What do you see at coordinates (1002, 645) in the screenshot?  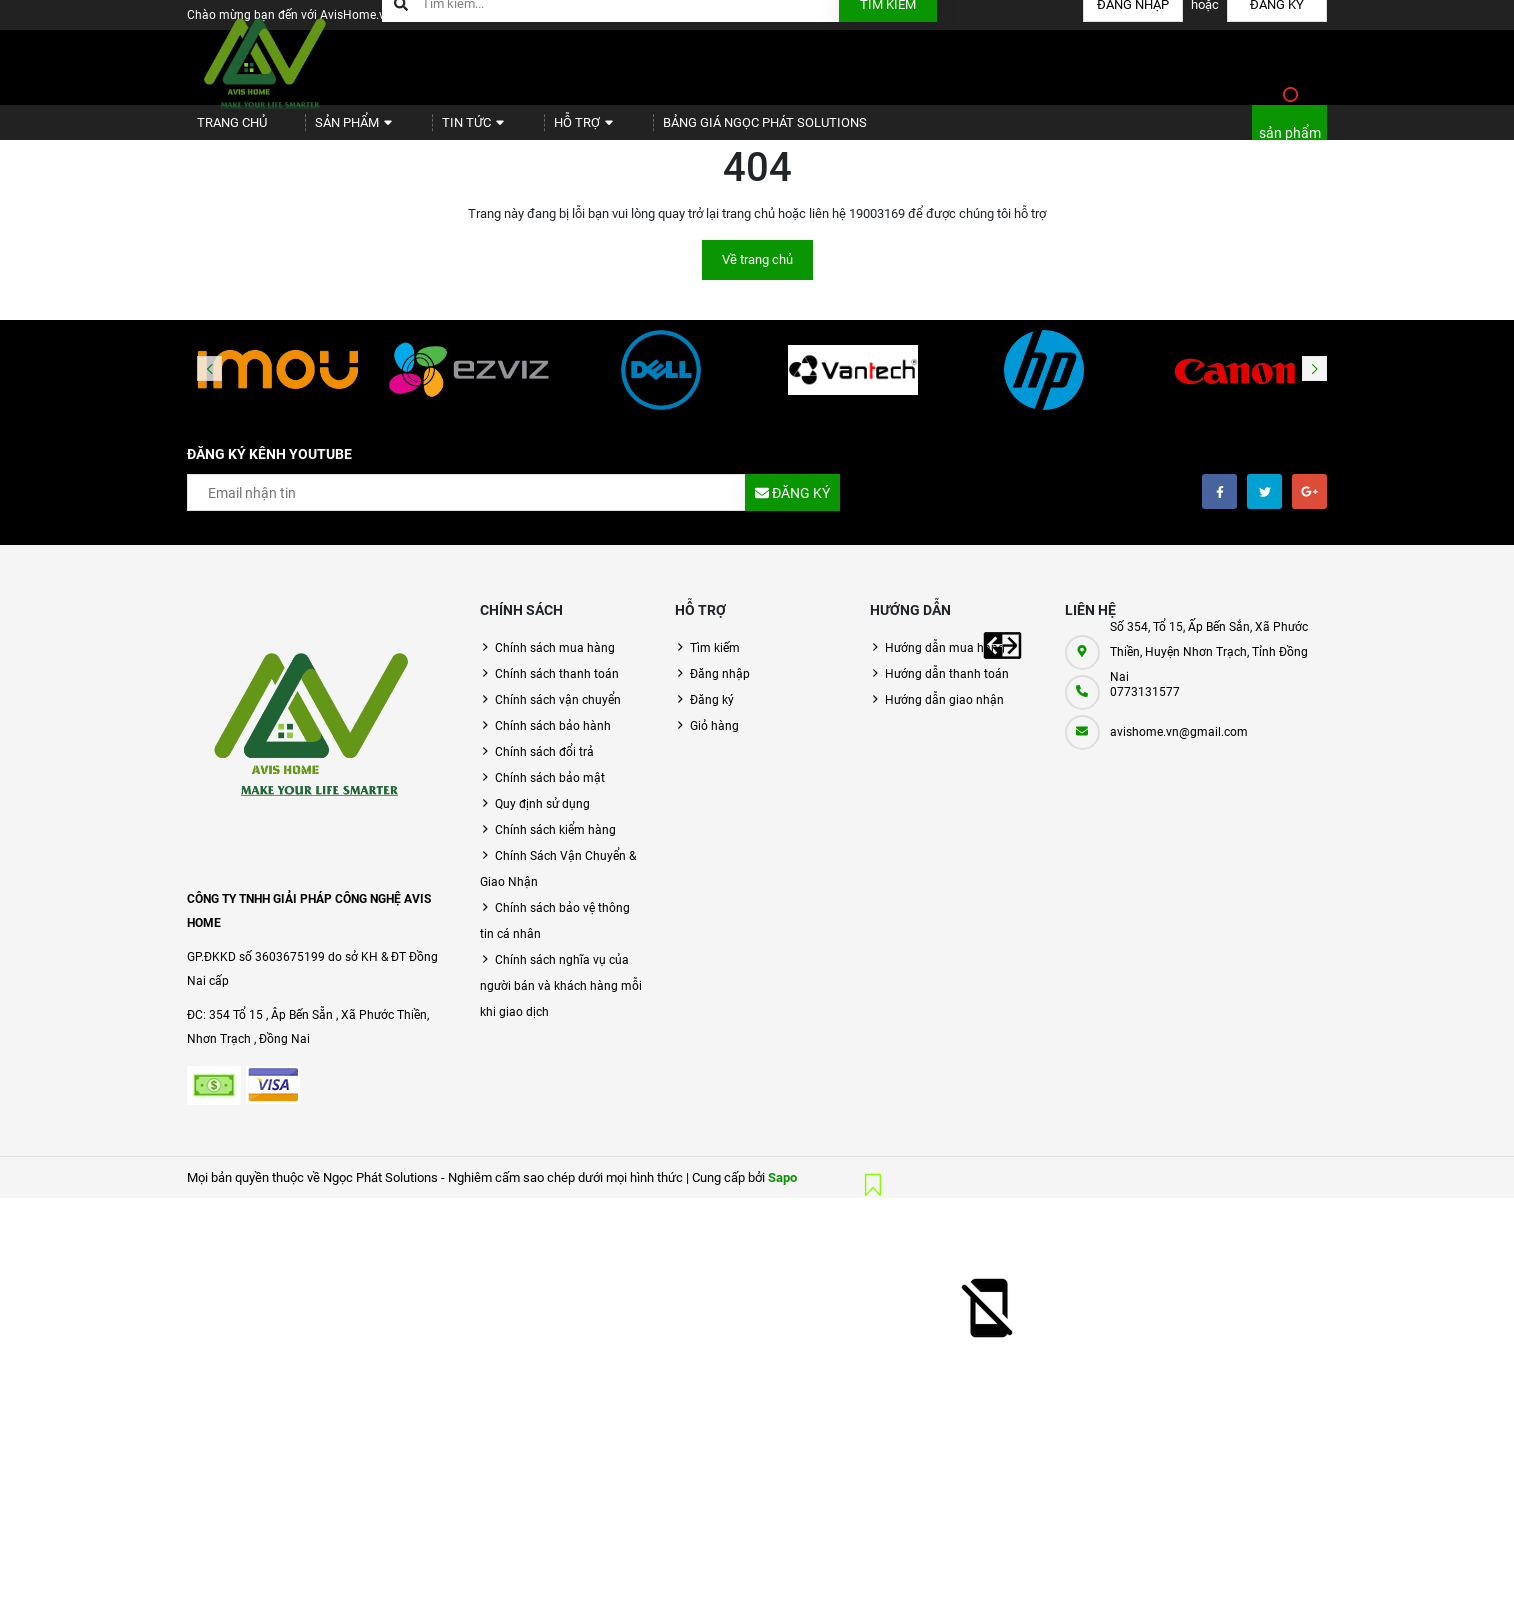 I see `toggle between true/false boolean values` at bounding box center [1002, 645].